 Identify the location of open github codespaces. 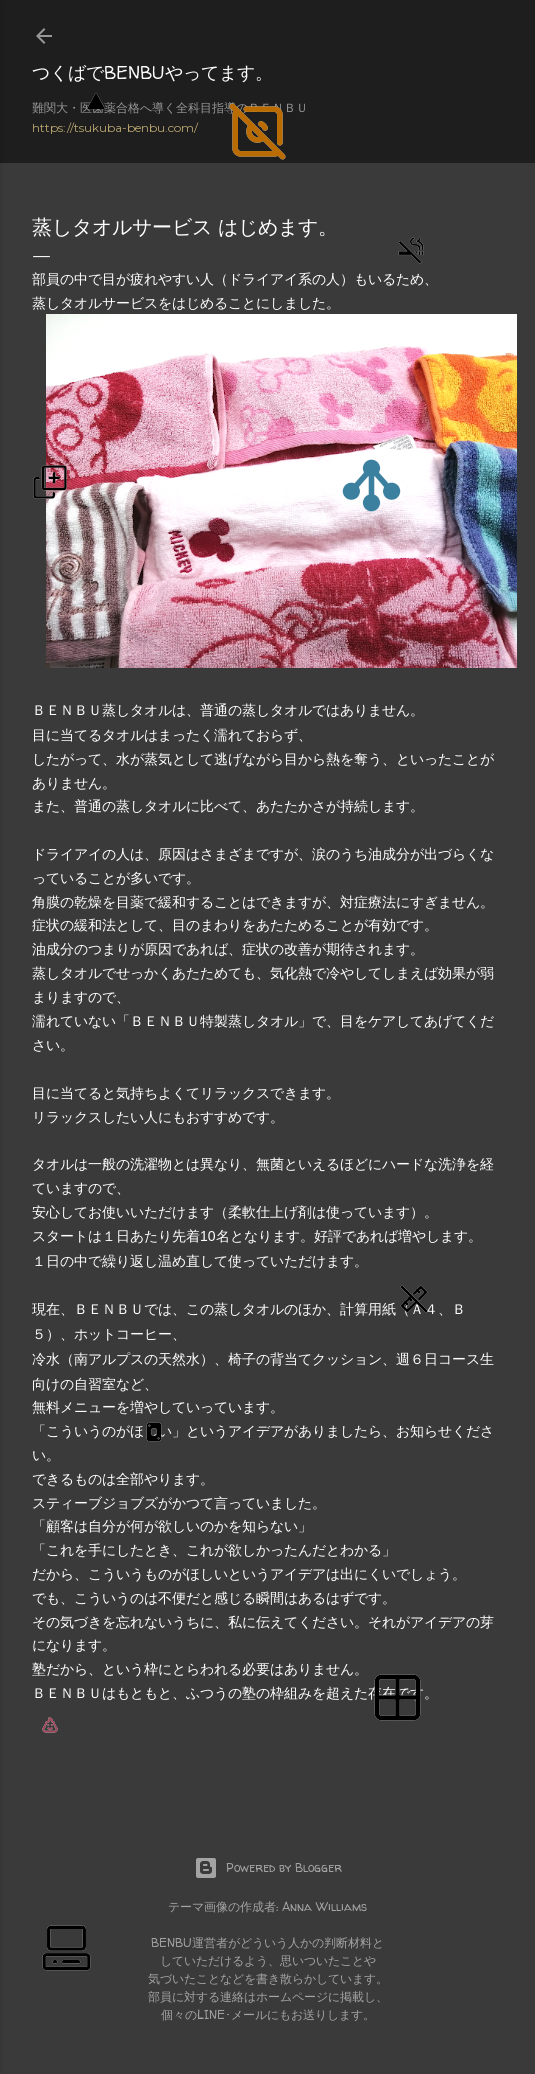
(66, 1948).